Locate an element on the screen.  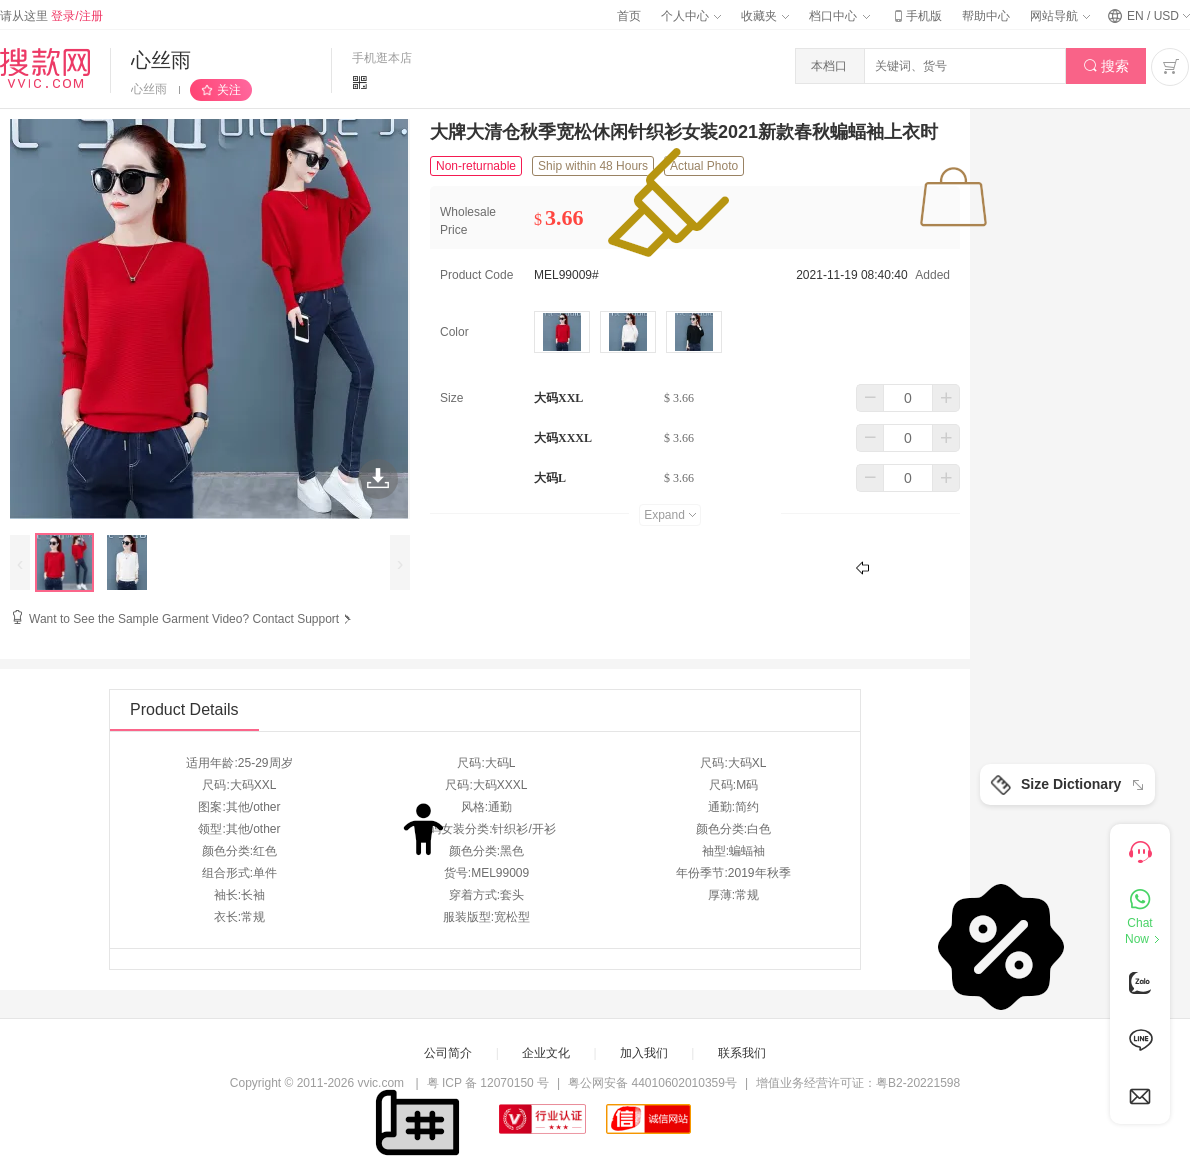
highlight or mark selected text is located at coordinates (664, 208).